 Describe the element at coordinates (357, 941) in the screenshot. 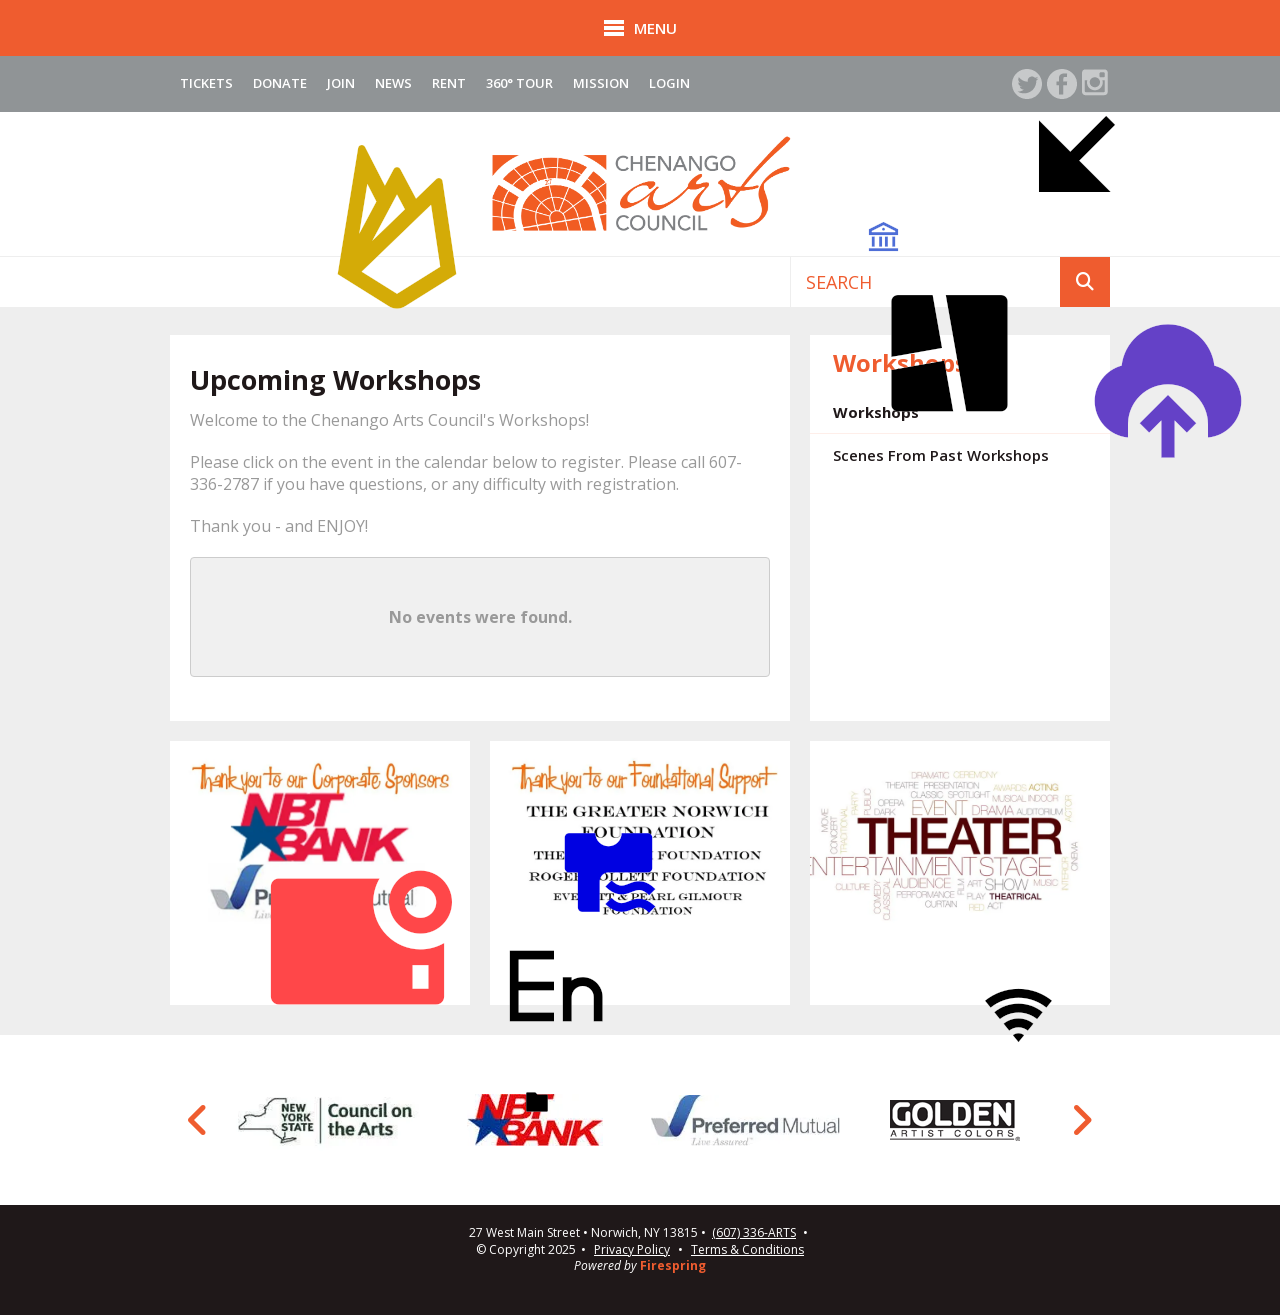

I see `access phone camera` at that location.